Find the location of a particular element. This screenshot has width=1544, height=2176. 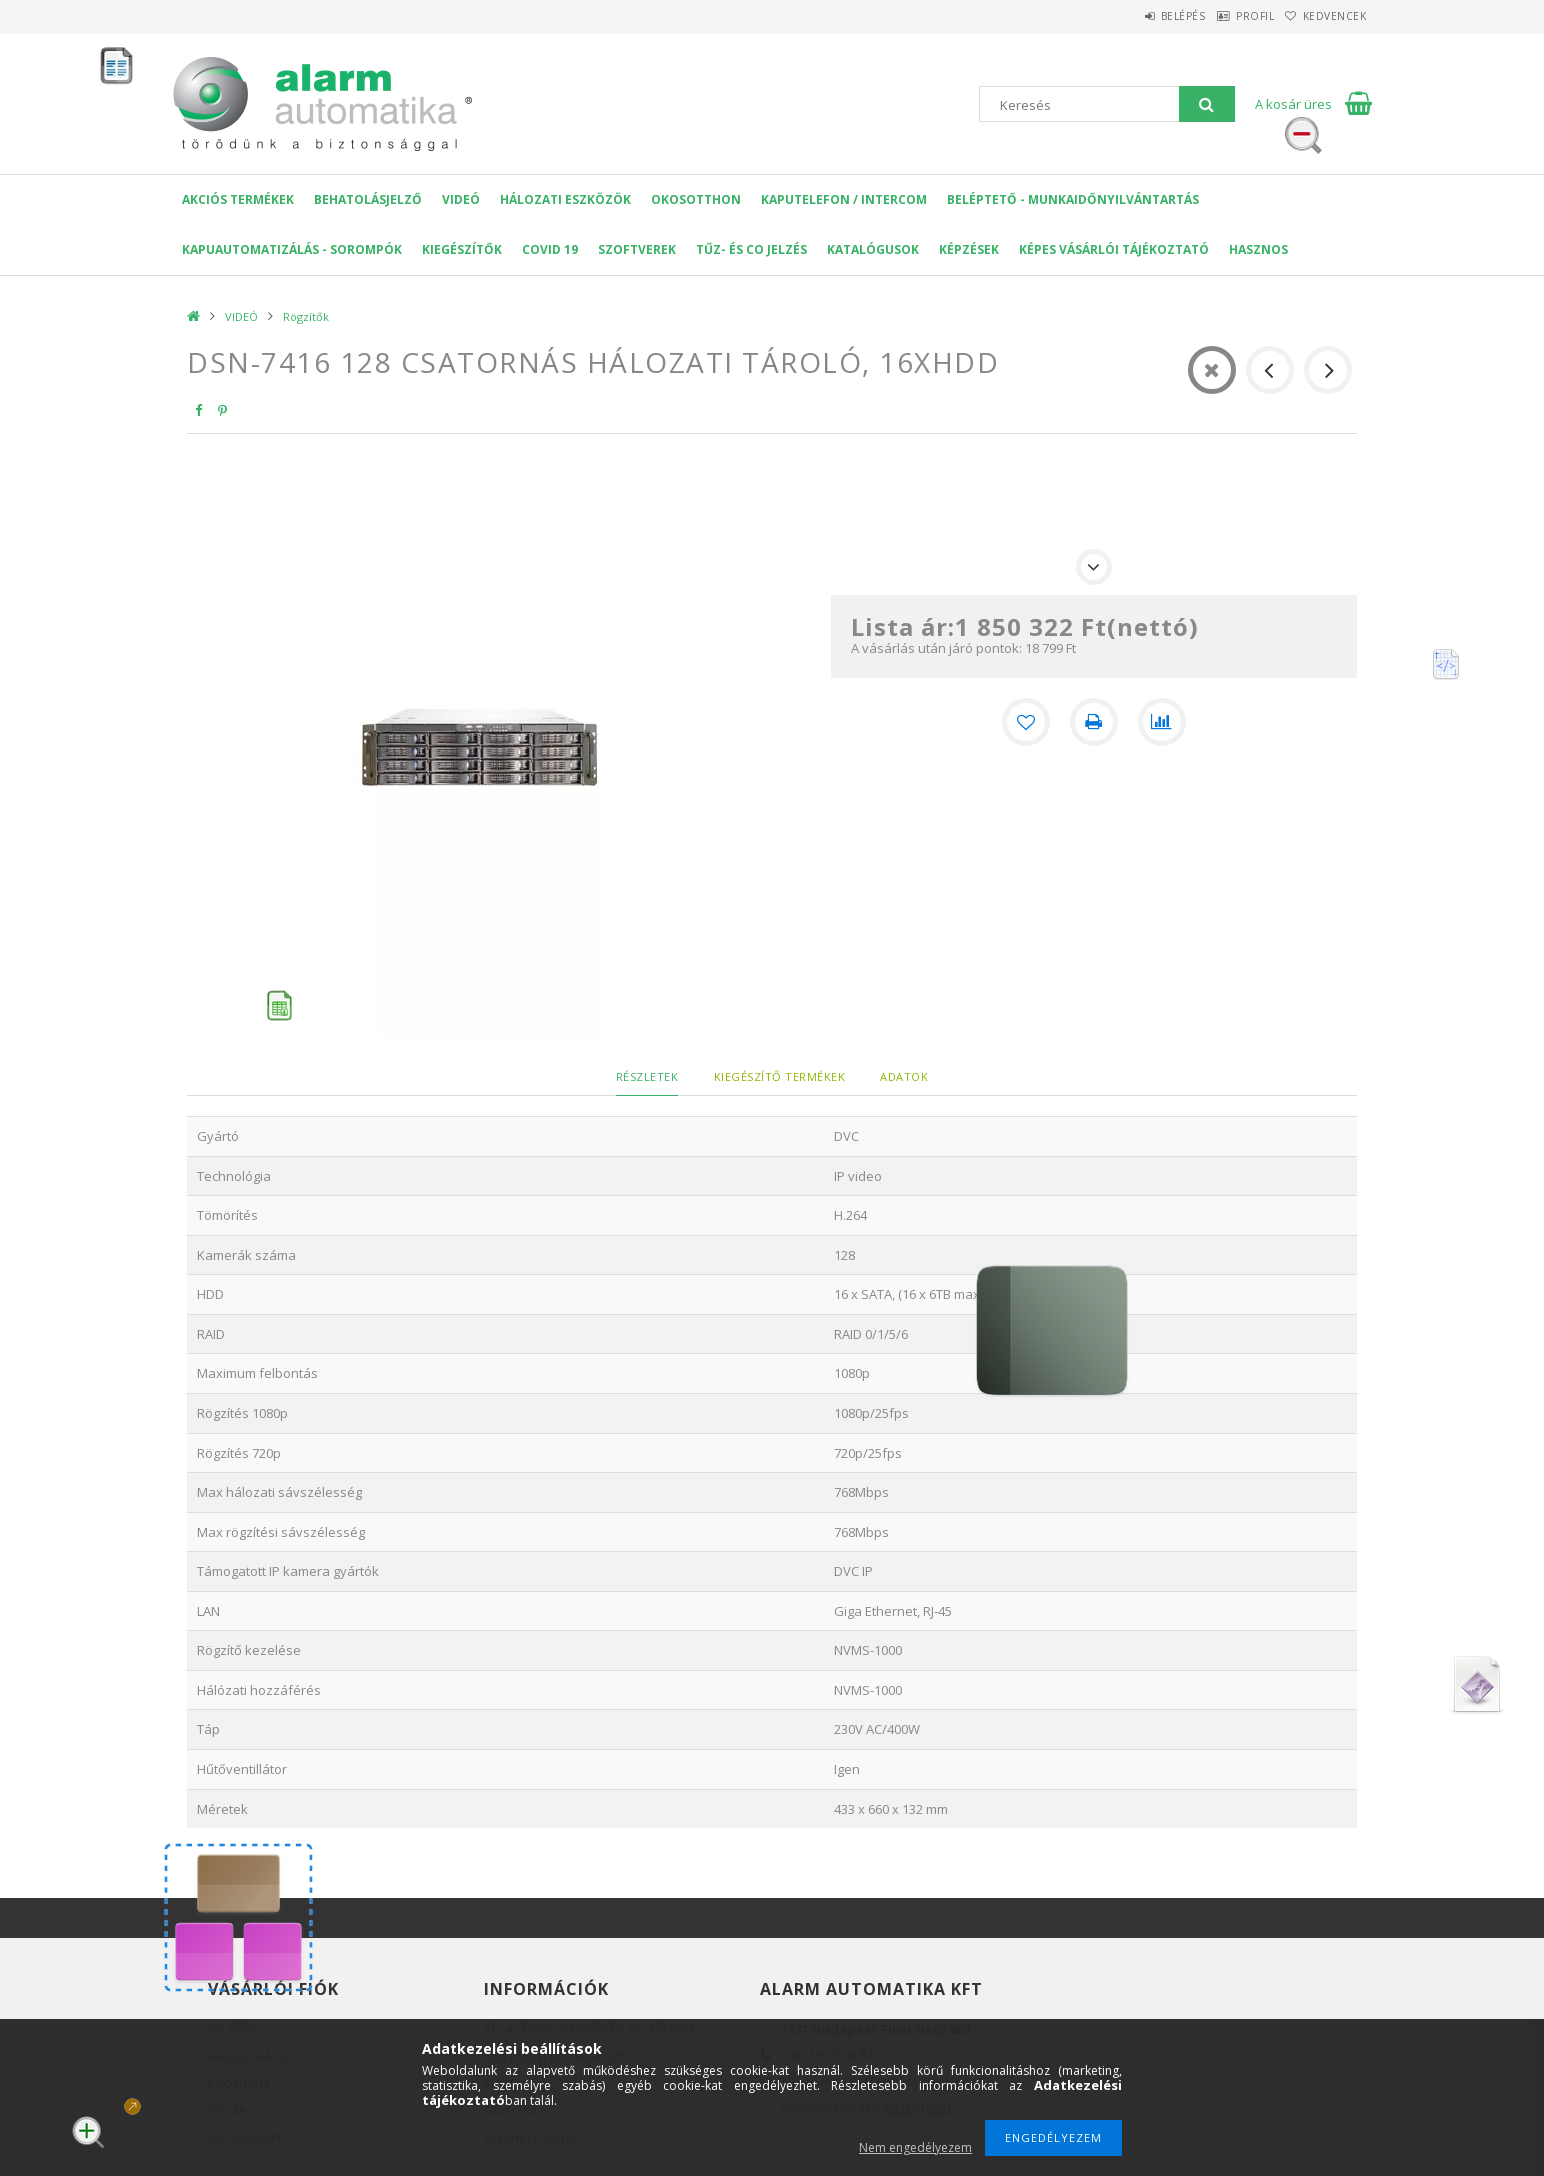

open a spreadsheet template file is located at coordinates (279, 1005).